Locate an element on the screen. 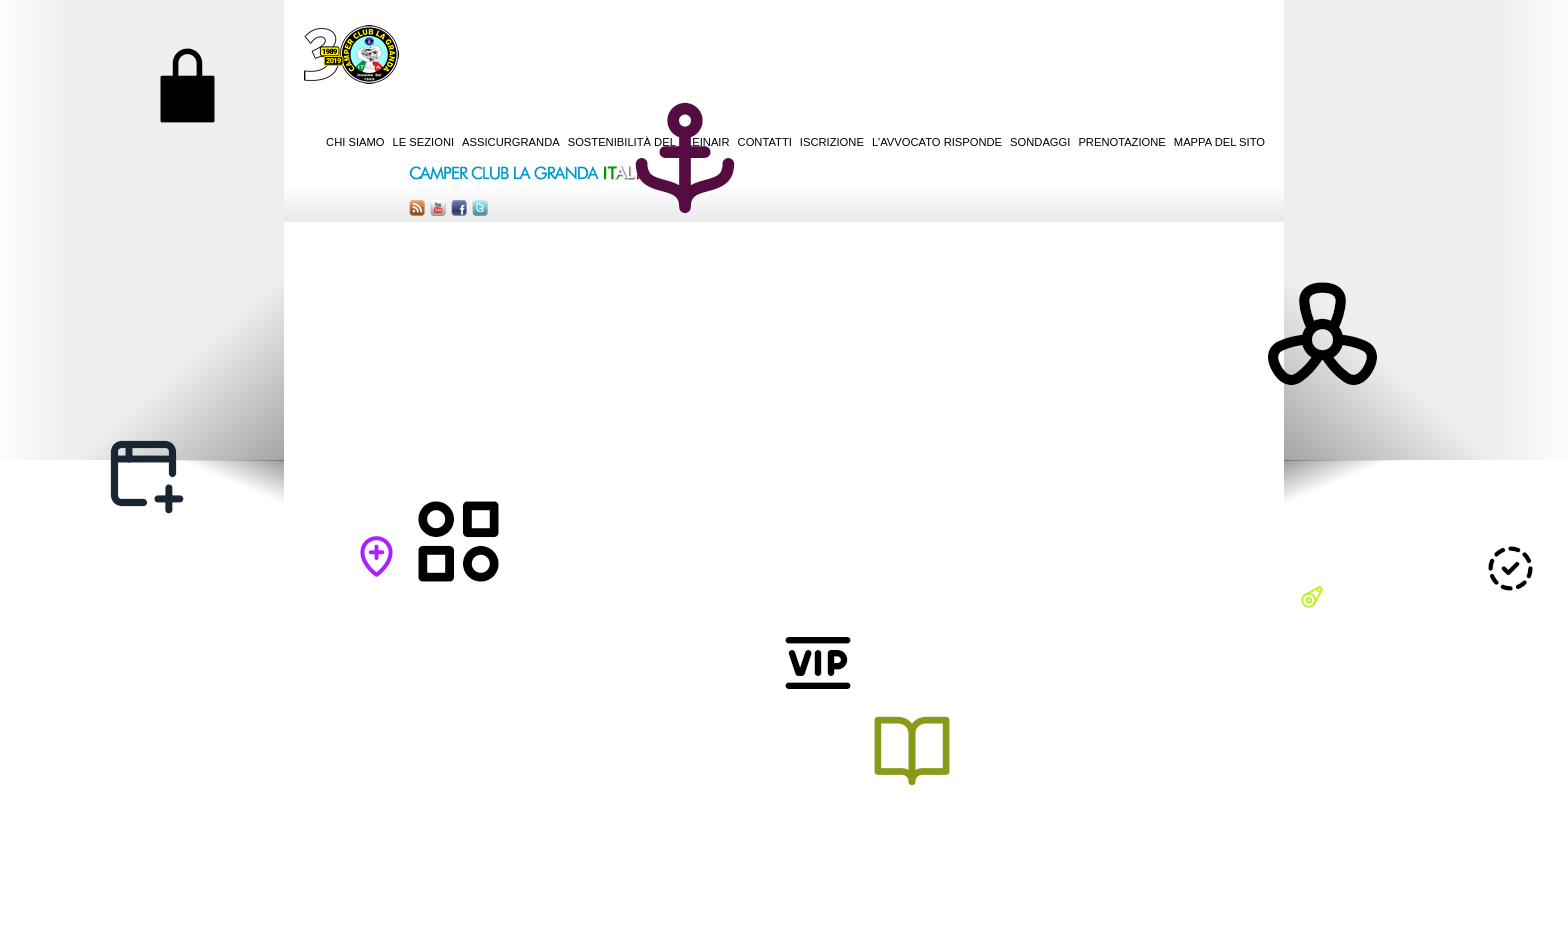  mark task as complete is located at coordinates (1510, 568).